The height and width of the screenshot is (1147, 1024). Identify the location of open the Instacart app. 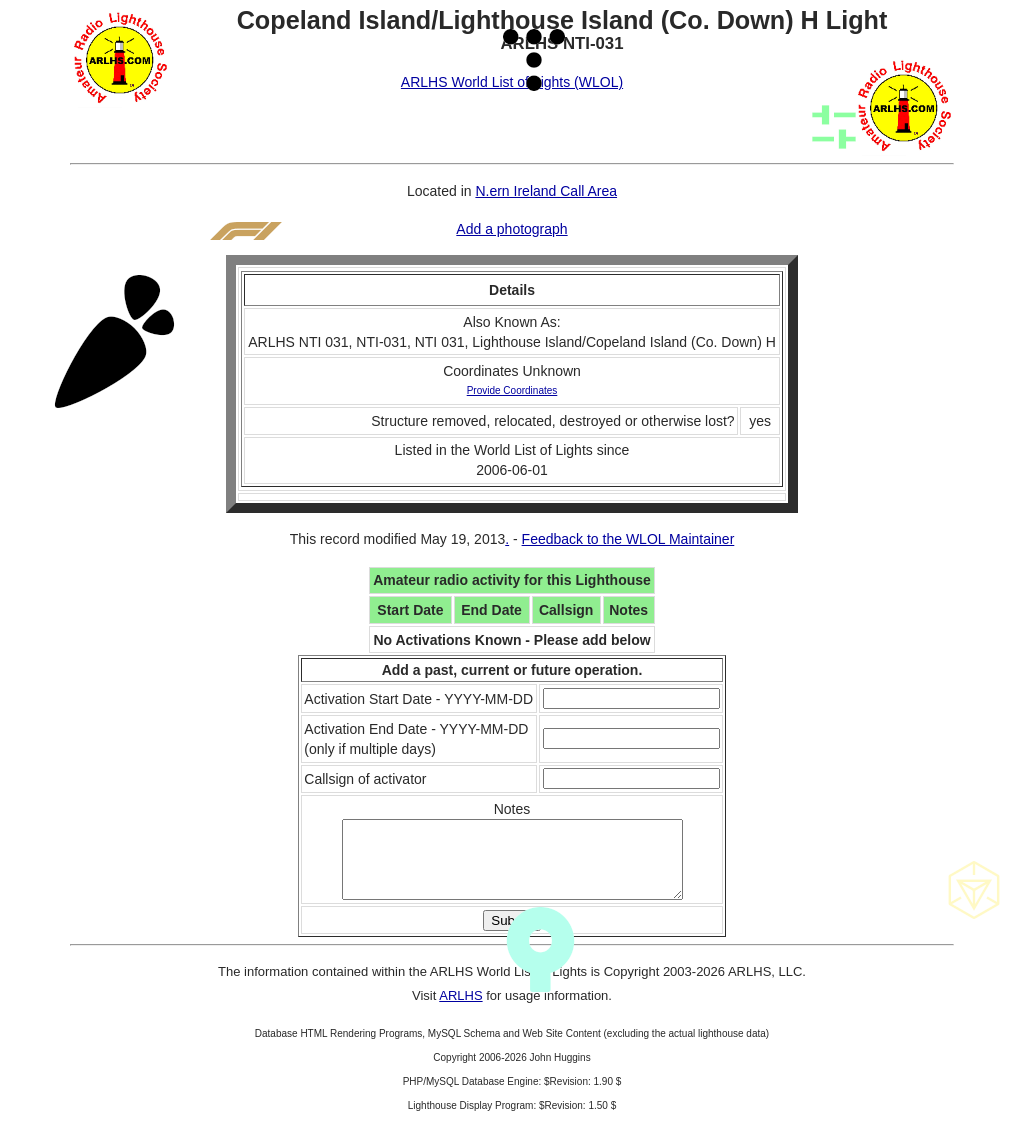
(114, 341).